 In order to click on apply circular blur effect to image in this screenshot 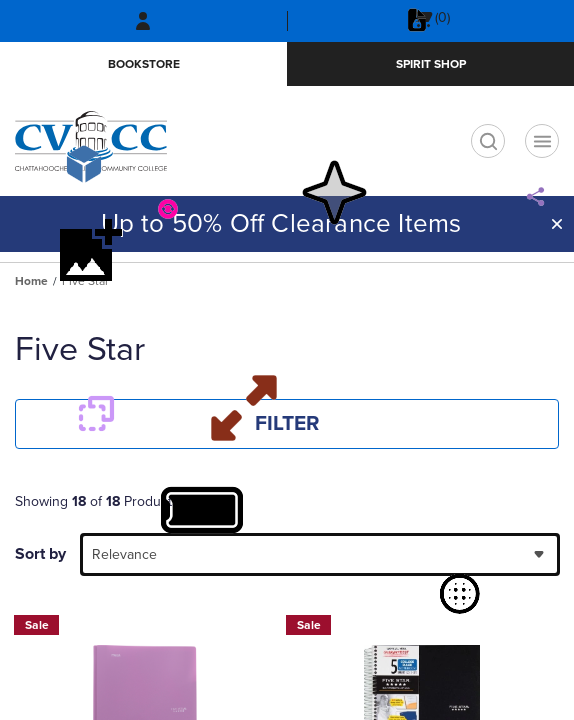, I will do `click(460, 594)`.